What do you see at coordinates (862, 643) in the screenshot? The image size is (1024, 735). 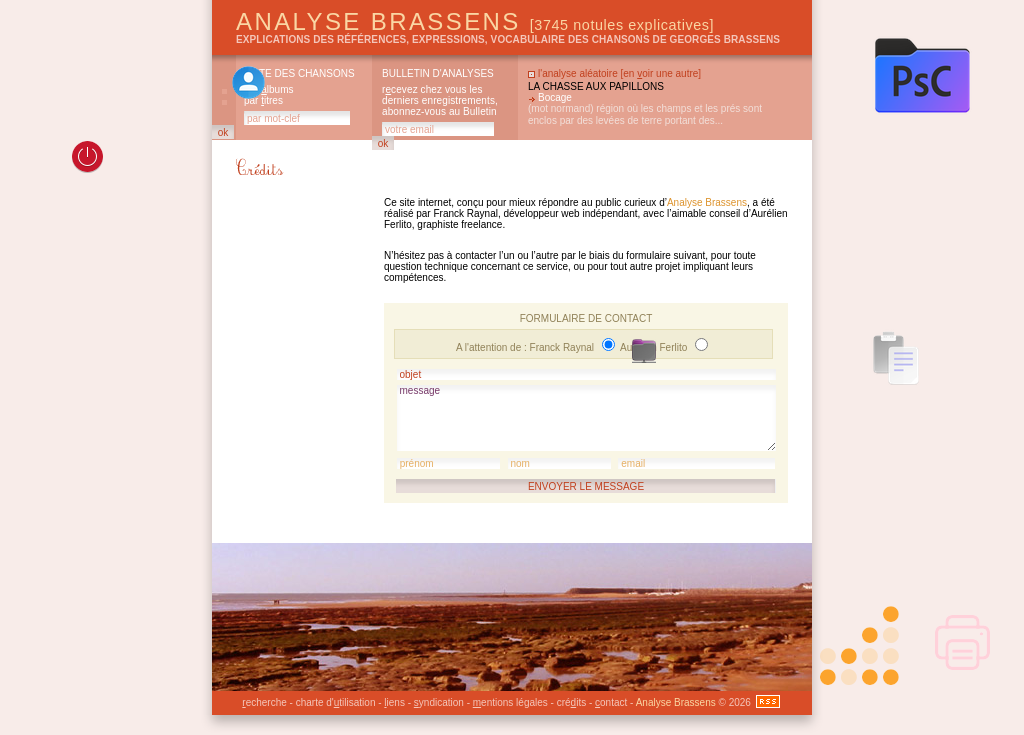 I see `launch four-in-a-row game` at bounding box center [862, 643].